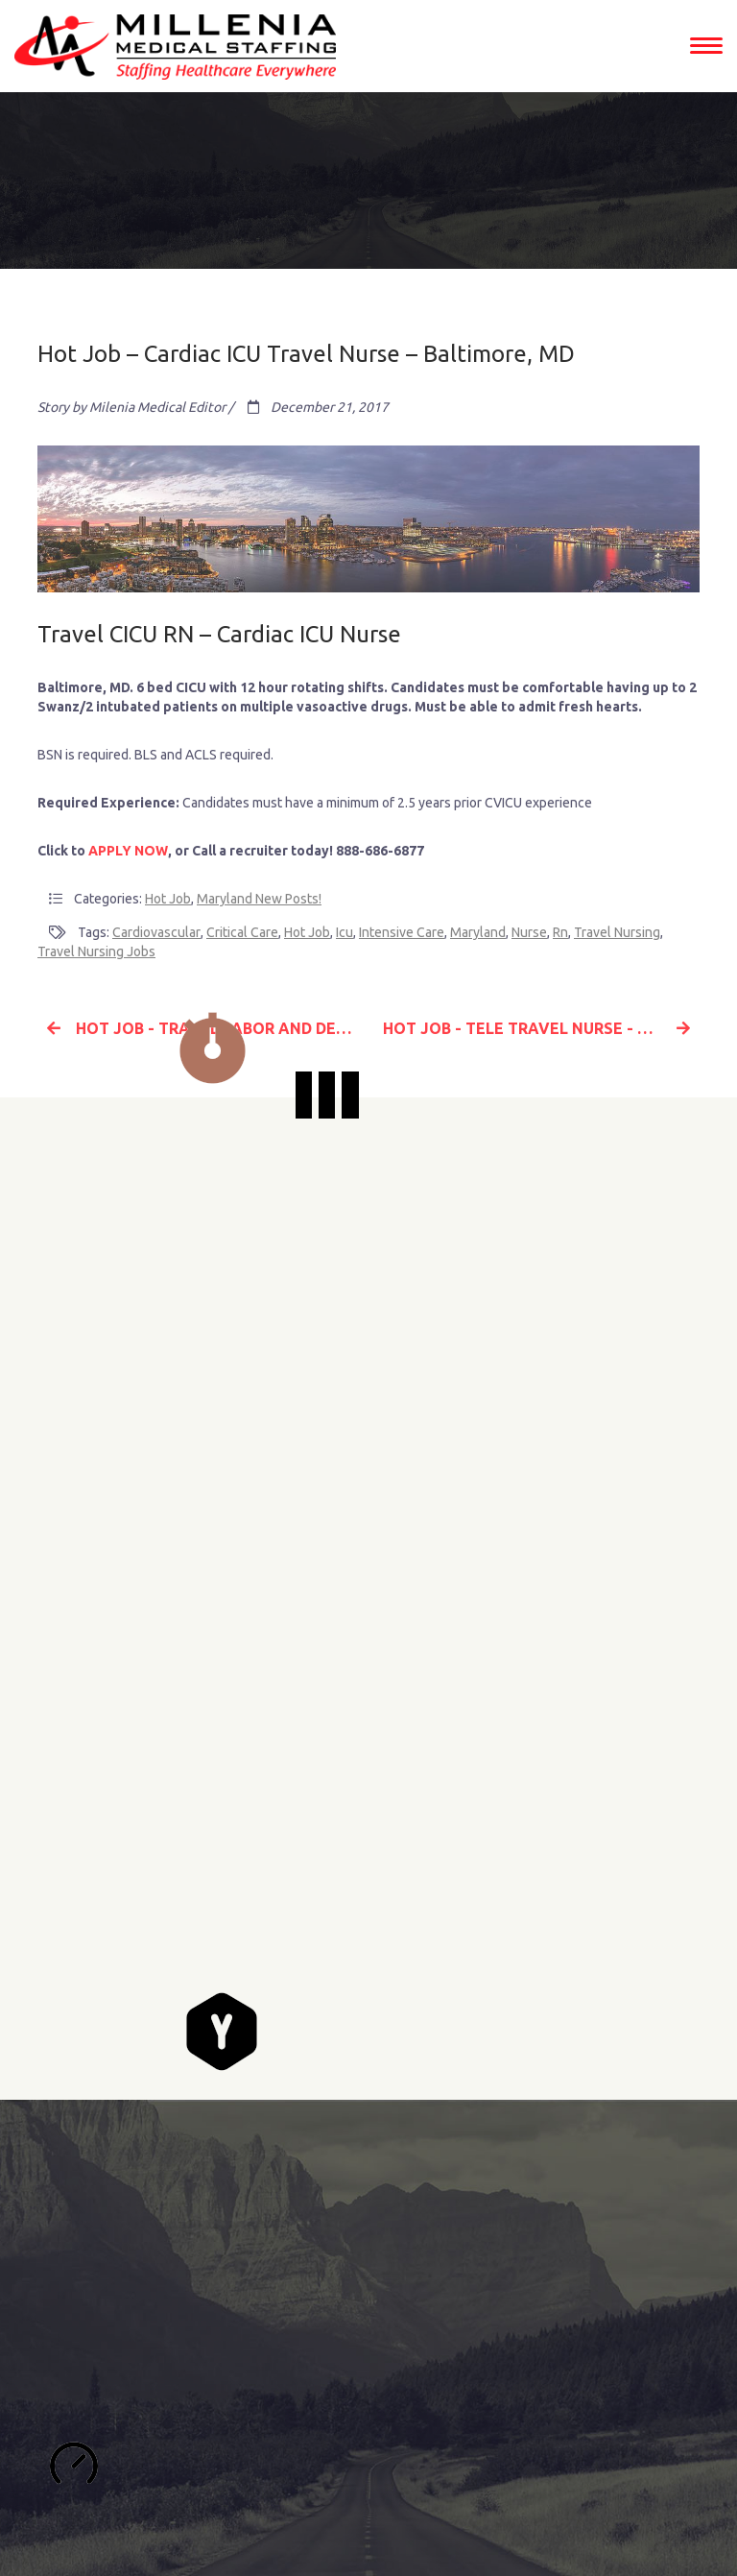 This screenshot has height=2576, width=737. Describe the element at coordinates (222, 2032) in the screenshot. I see `indicates a Y Combinator or YC-related feature` at that location.